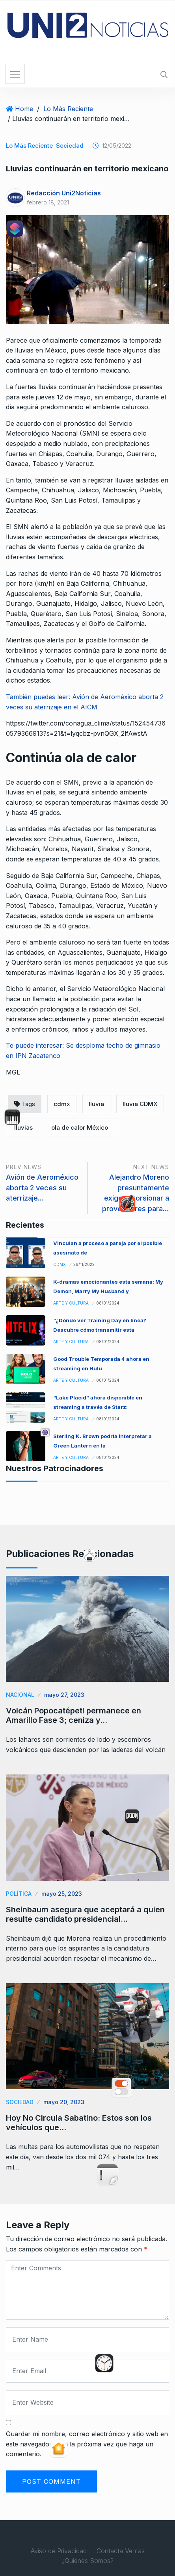 The height and width of the screenshot is (2576, 175). Describe the element at coordinates (12, 1117) in the screenshot. I see `open audio MIDI setup to configure sound devices` at that location.